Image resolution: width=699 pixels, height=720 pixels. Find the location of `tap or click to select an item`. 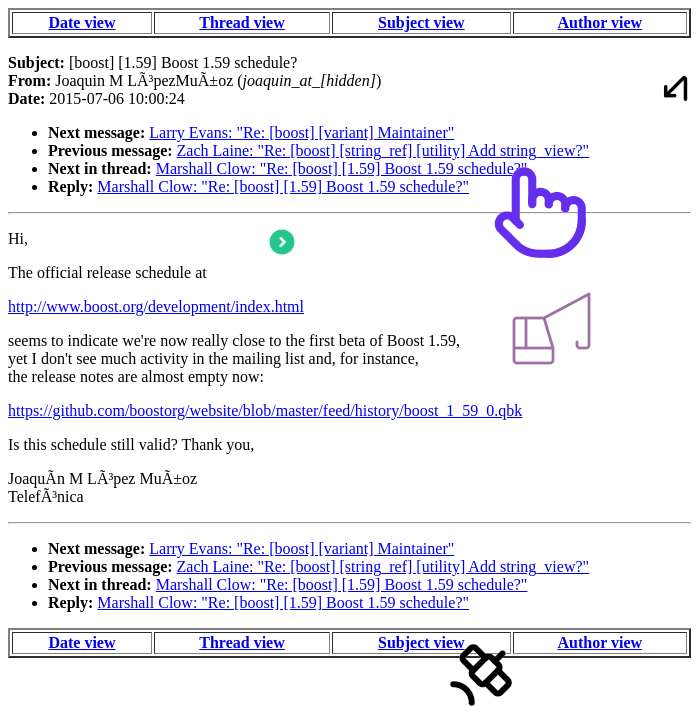

tap or click to select an item is located at coordinates (540, 212).